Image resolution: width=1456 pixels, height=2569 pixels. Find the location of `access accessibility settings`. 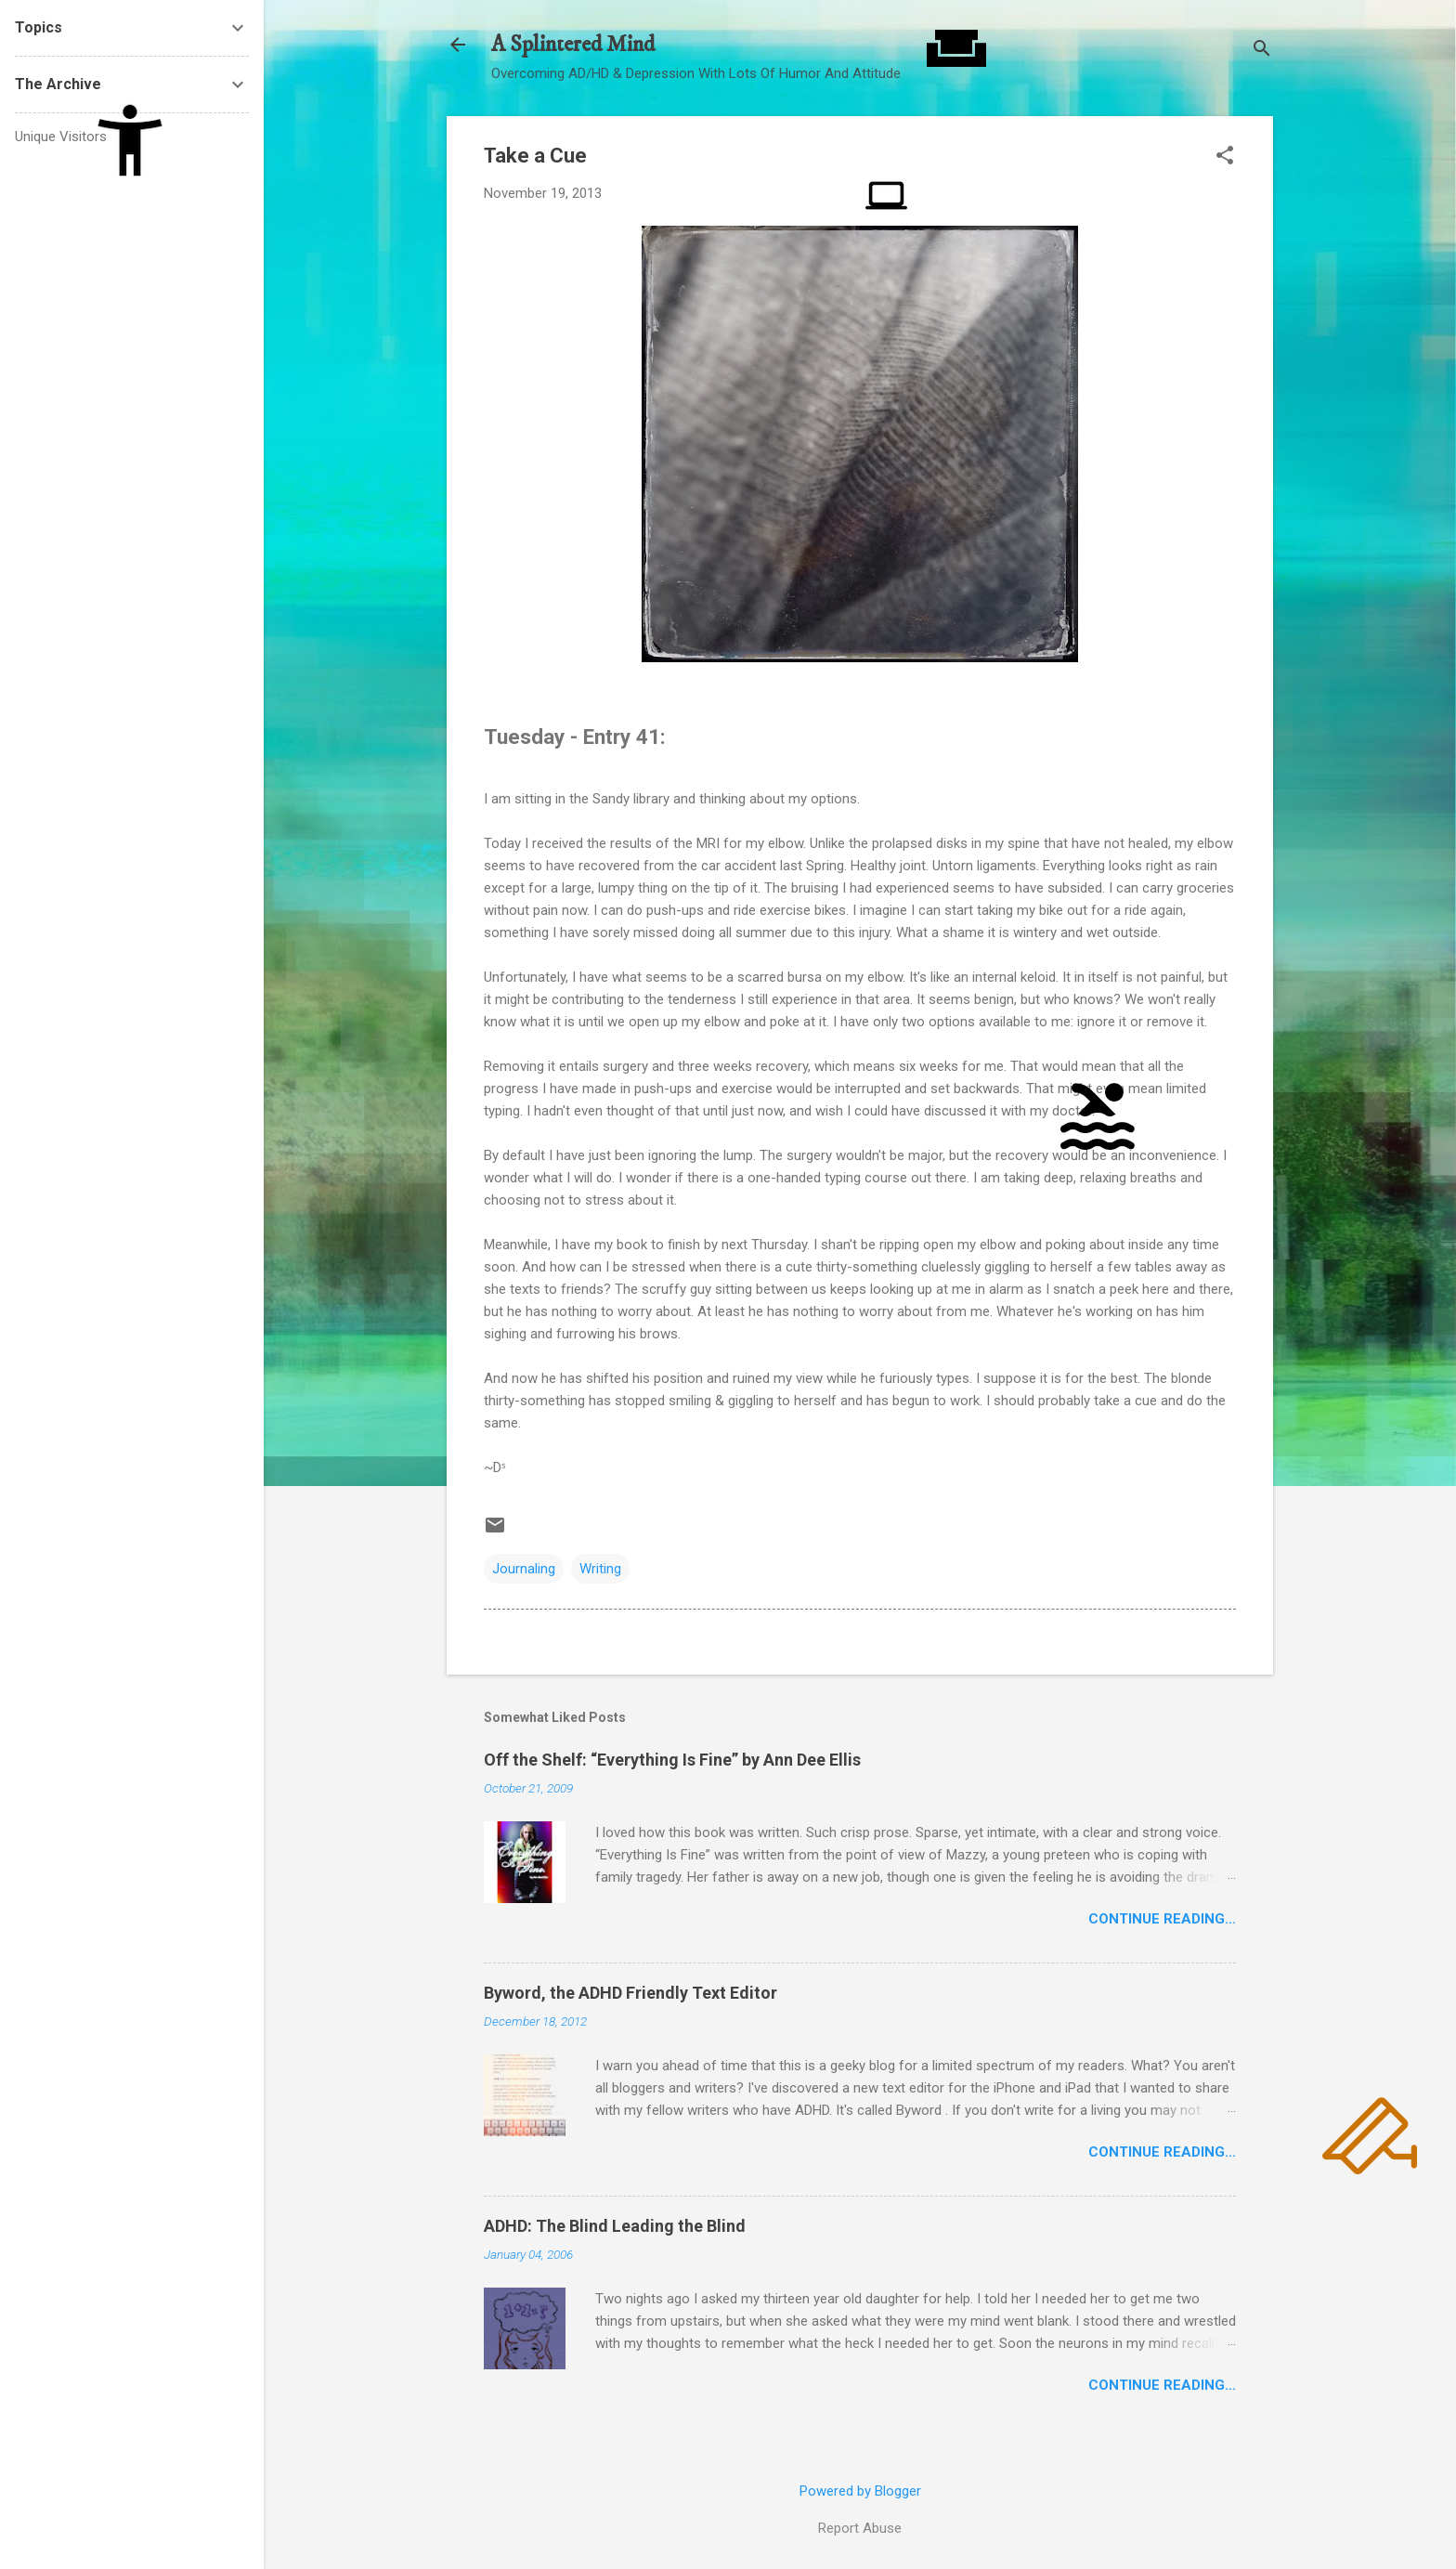

access accessibility settings is located at coordinates (130, 140).